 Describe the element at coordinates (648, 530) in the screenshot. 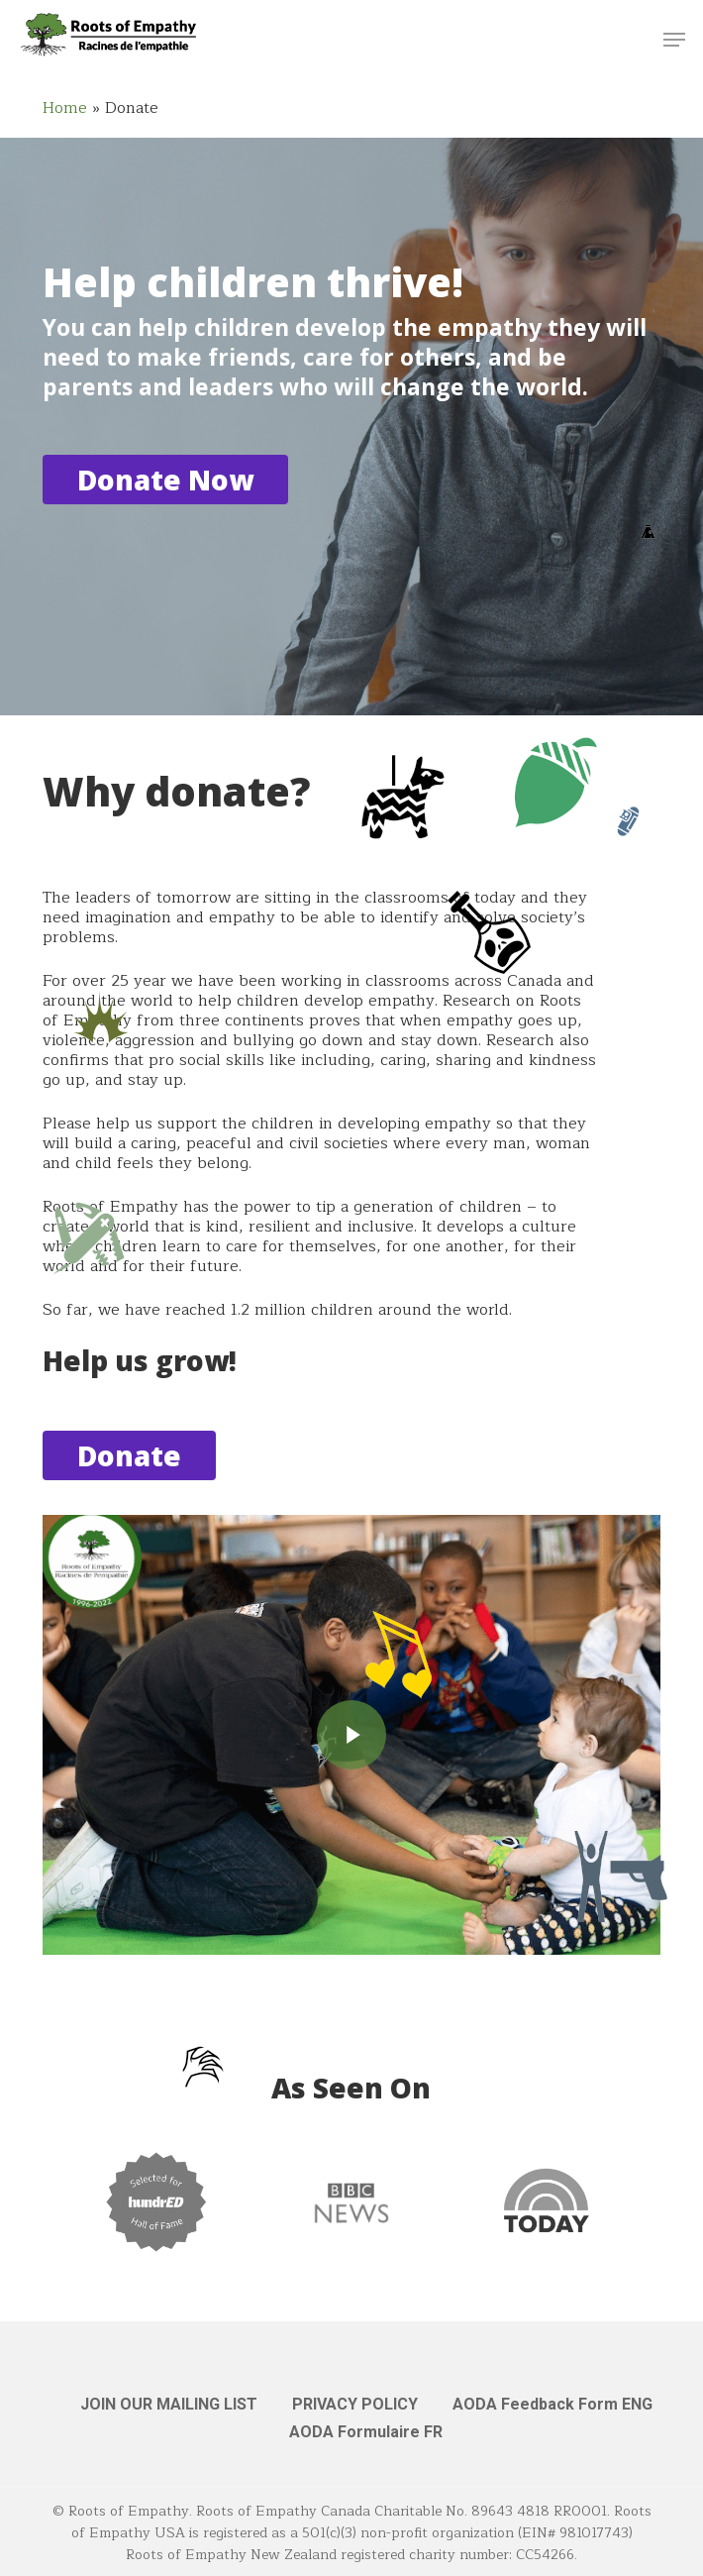

I see `access bowling alley locations or games` at that location.